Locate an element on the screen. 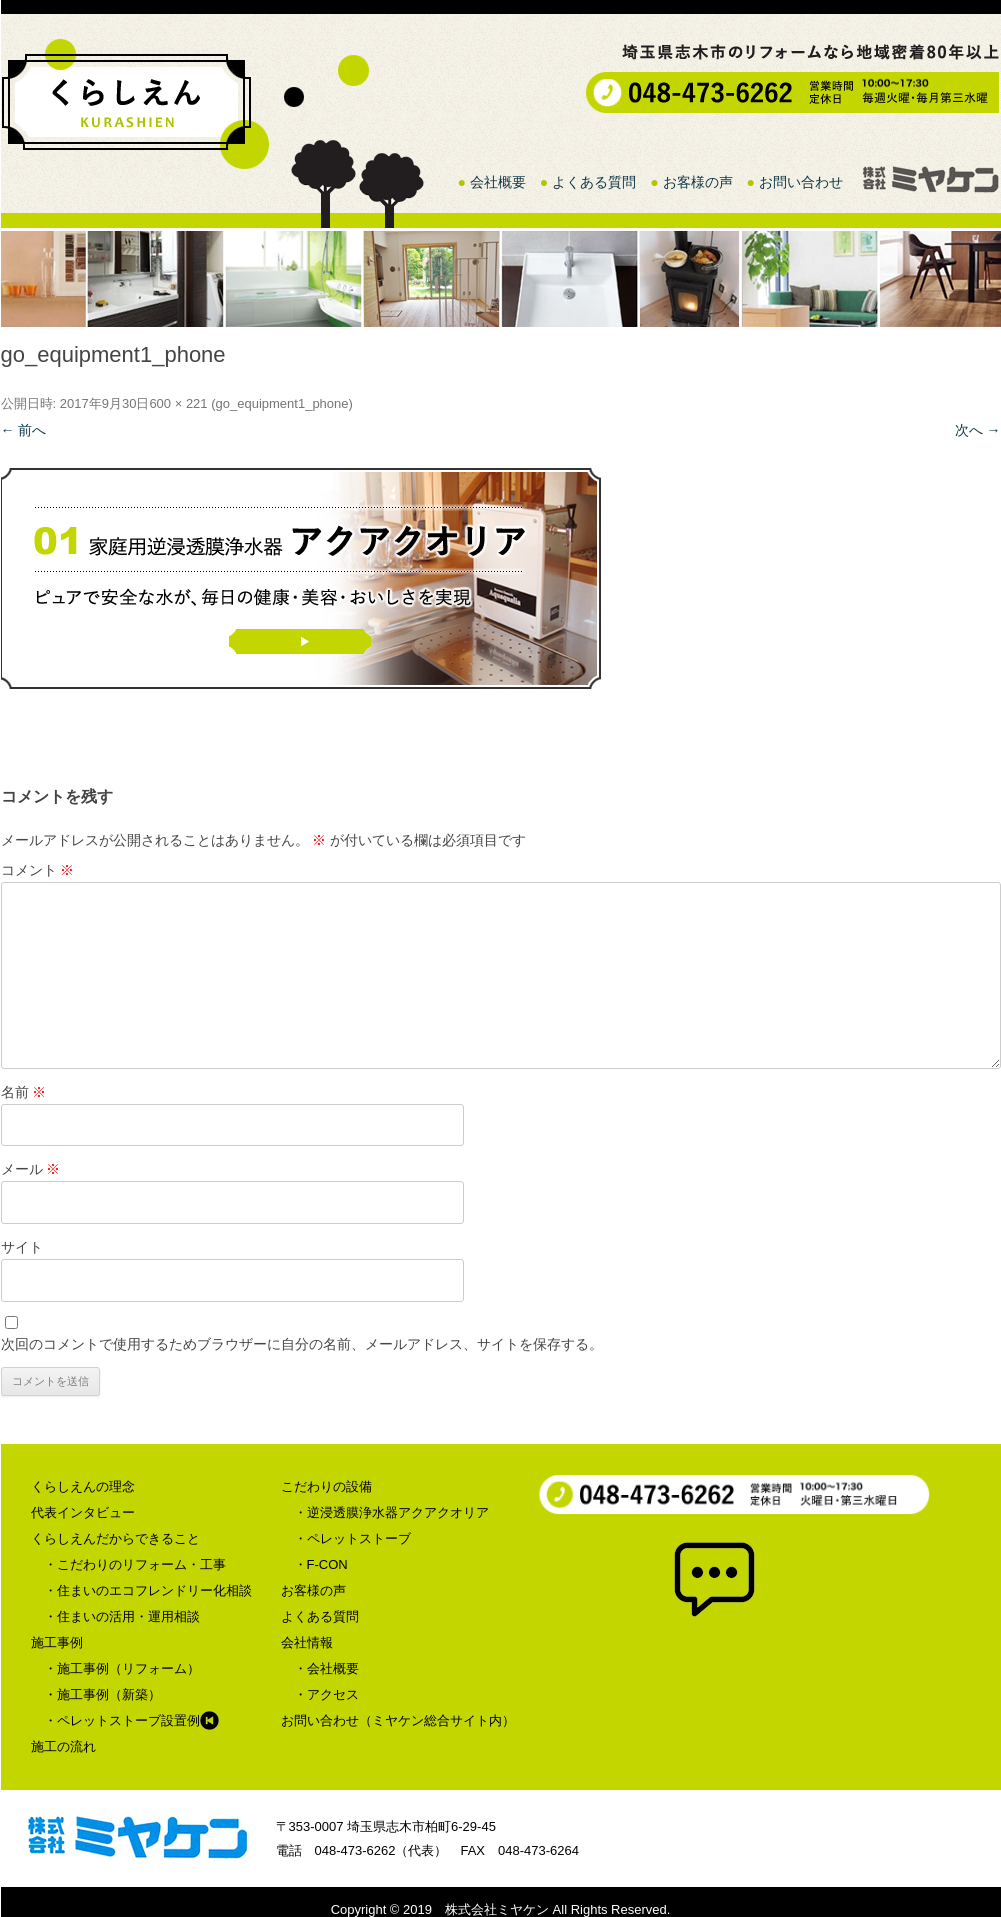 The image size is (1001, 1917). open chat or messaging is located at coordinates (714, 1579).